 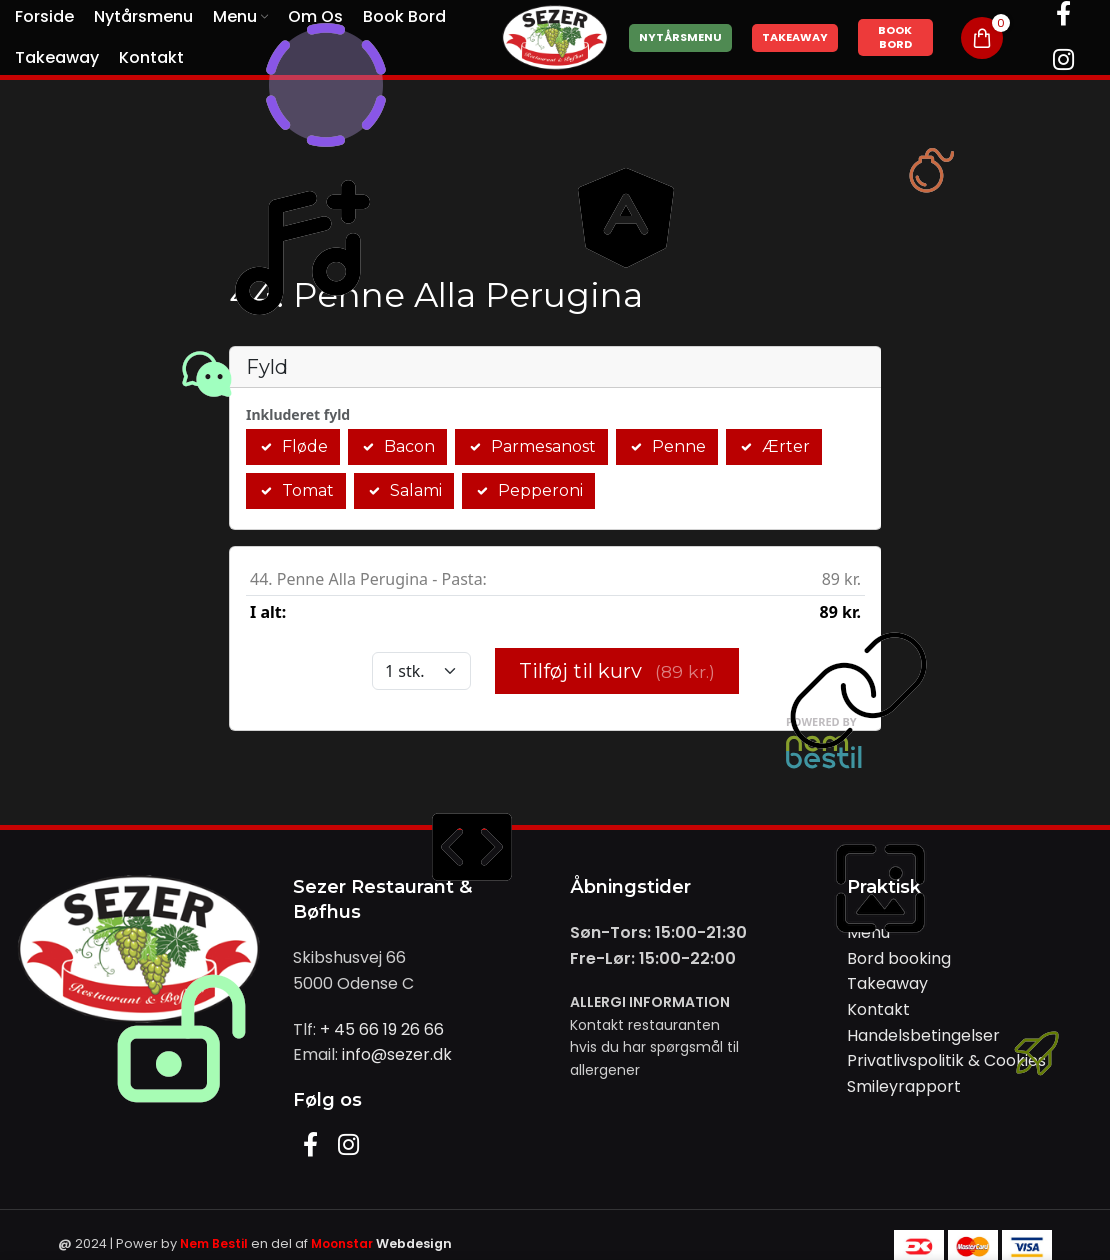 I want to click on open wechat messaging app, so click(x=207, y=374).